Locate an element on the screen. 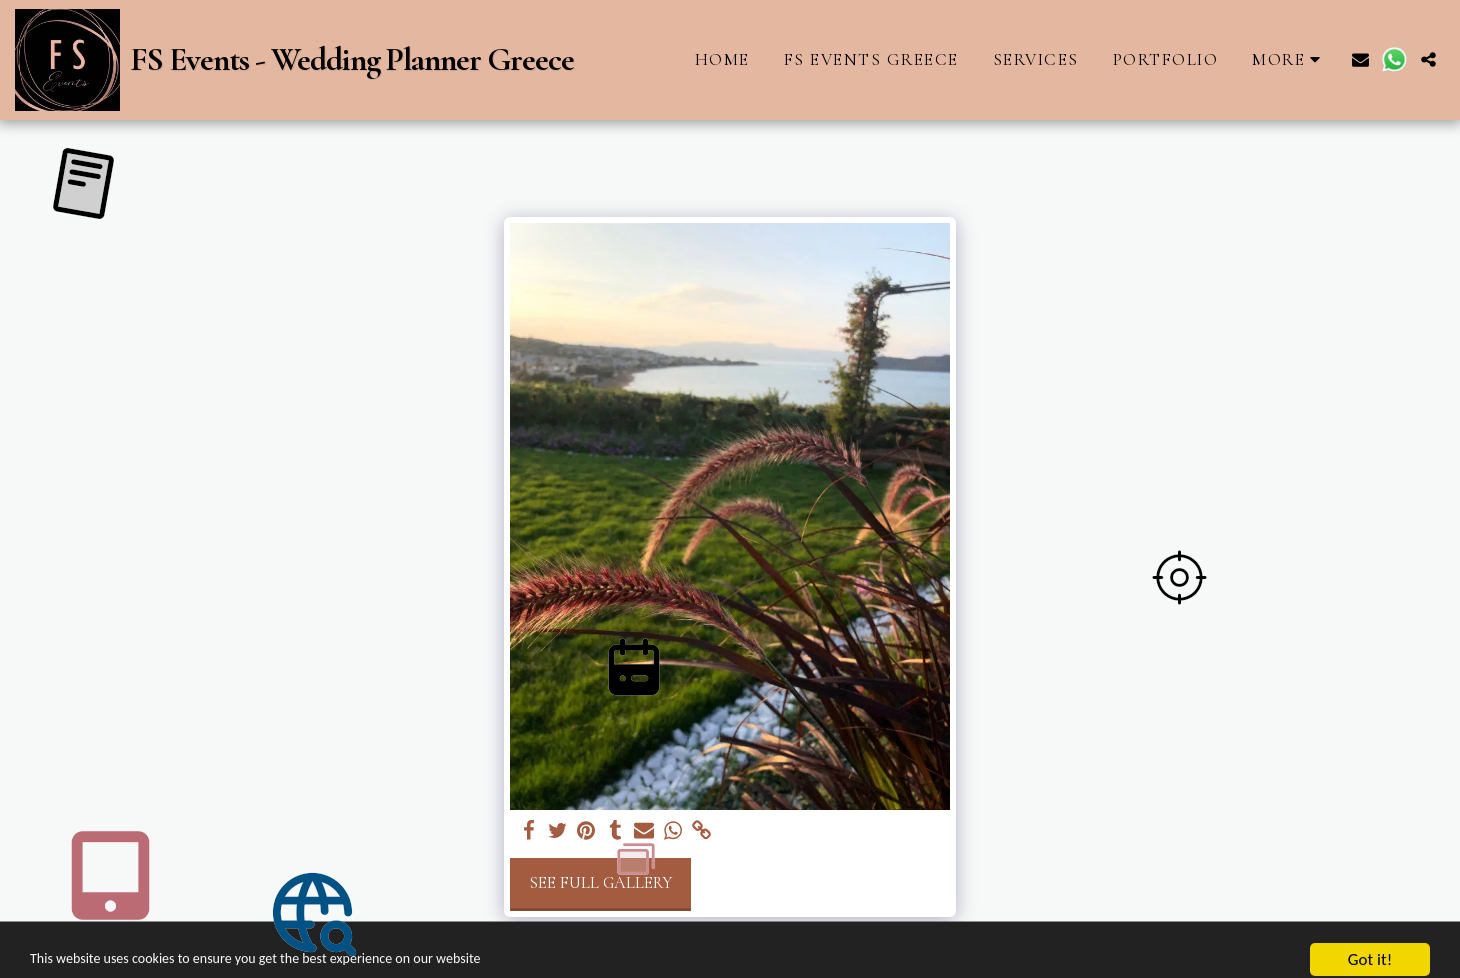  view calendar or scheduled events is located at coordinates (634, 667).